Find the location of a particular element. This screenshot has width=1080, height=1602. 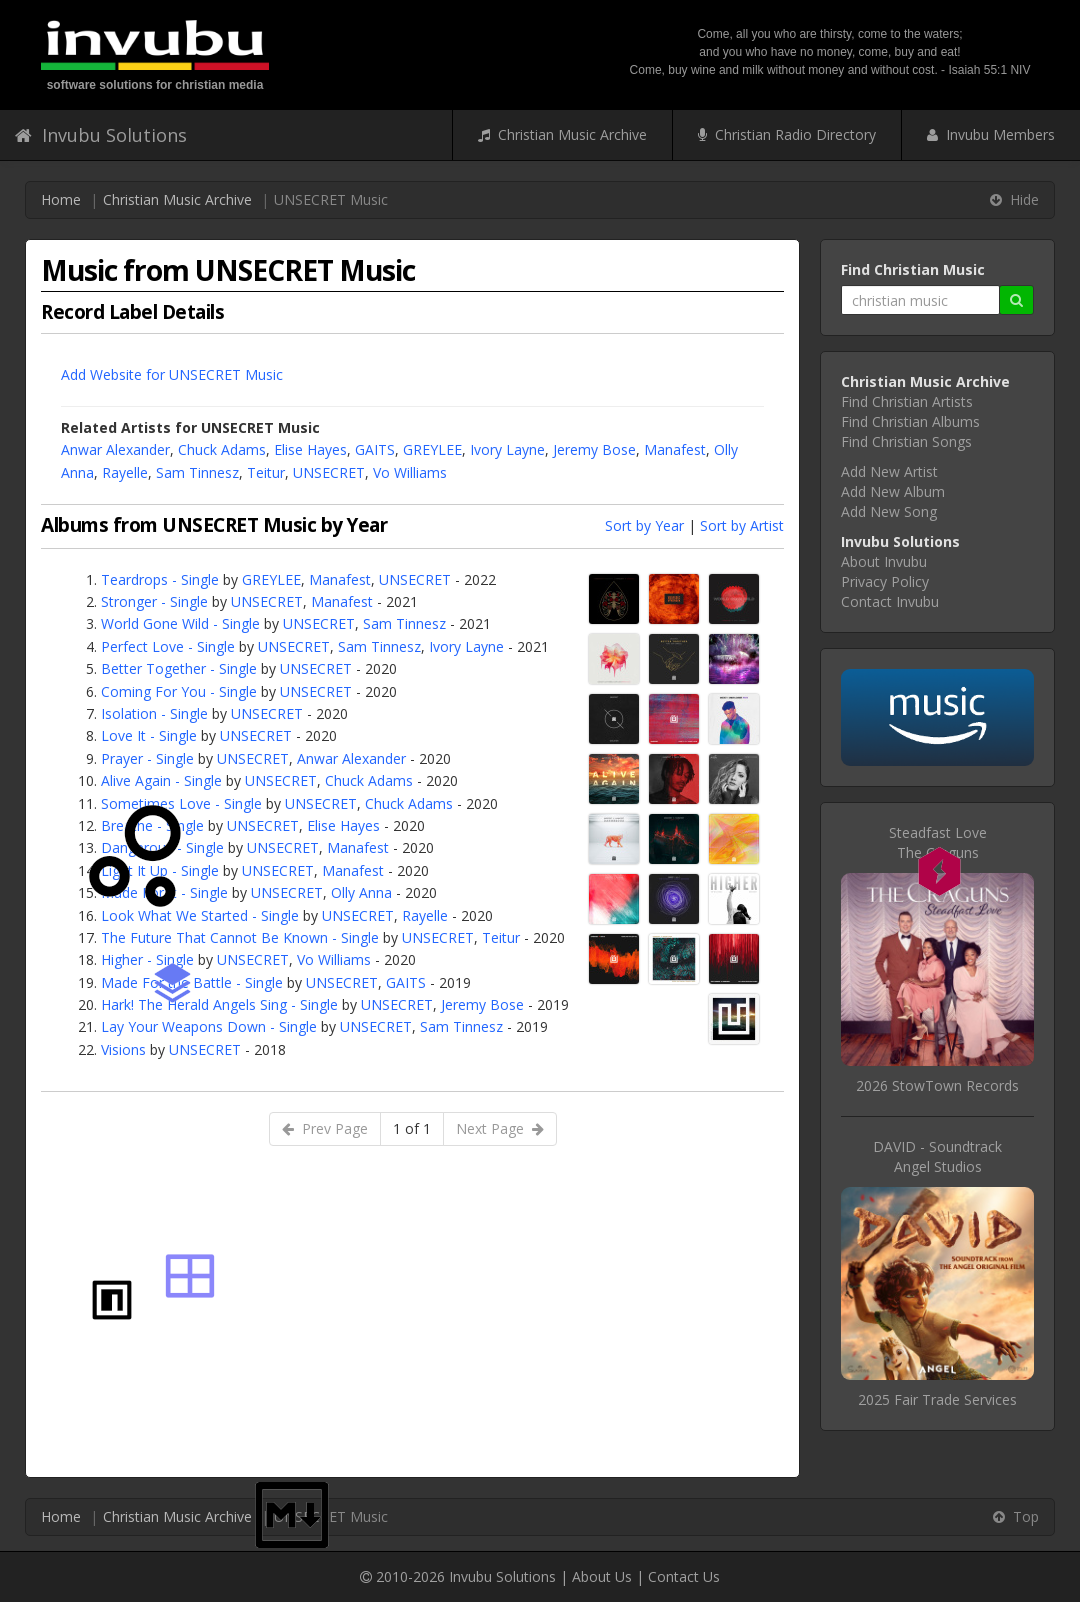

view bubble chart visualization is located at coordinates (140, 856).